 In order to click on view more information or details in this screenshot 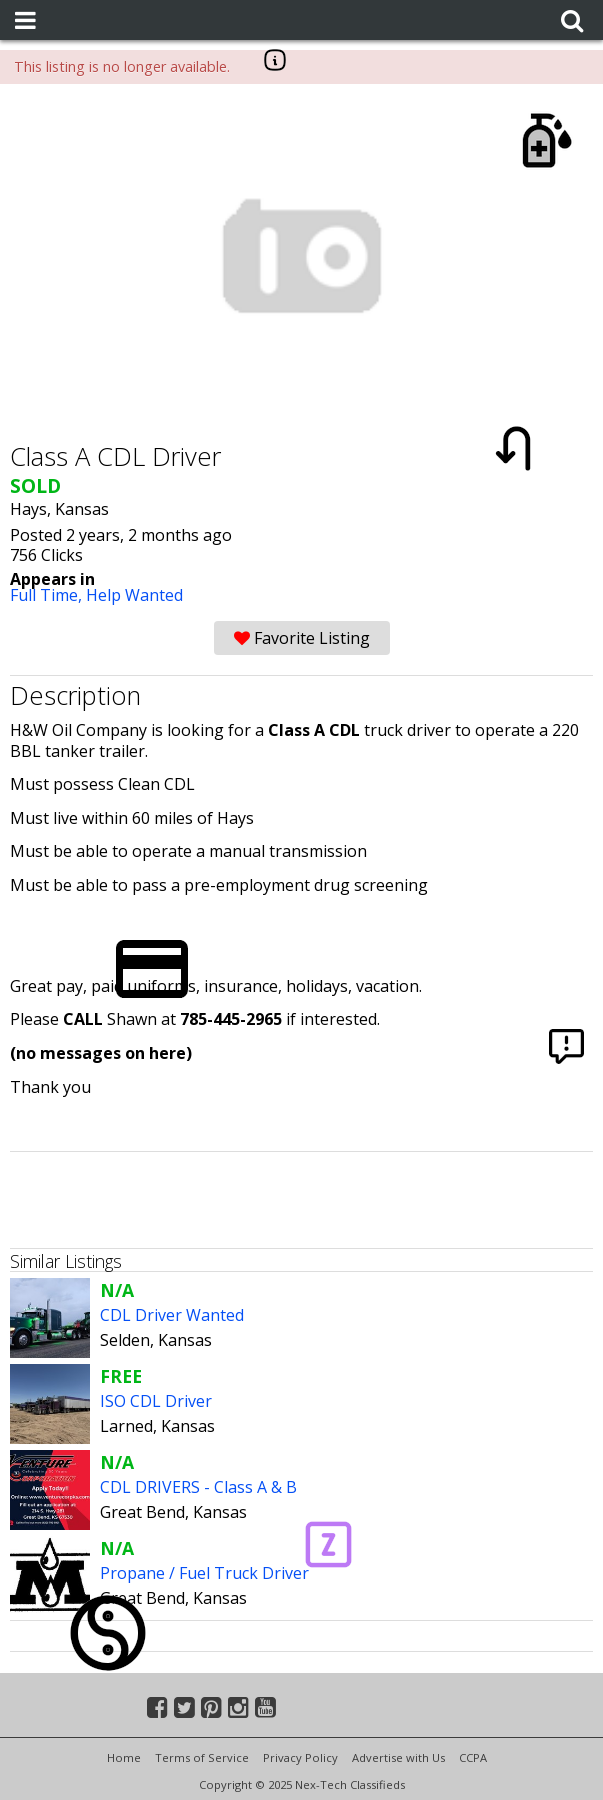, I will do `click(275, 60)`.